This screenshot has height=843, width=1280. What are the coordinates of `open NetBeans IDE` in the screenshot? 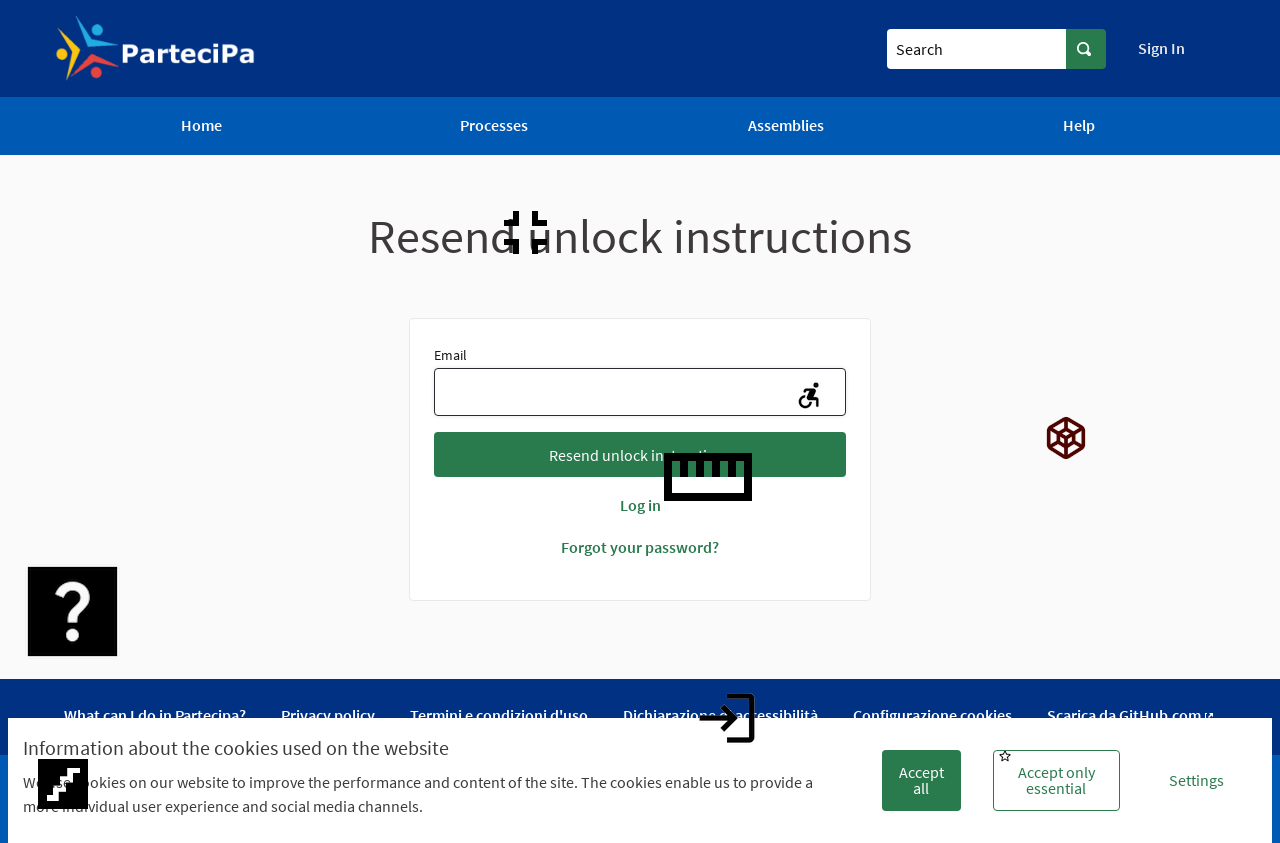 It's located at (1066, 438).